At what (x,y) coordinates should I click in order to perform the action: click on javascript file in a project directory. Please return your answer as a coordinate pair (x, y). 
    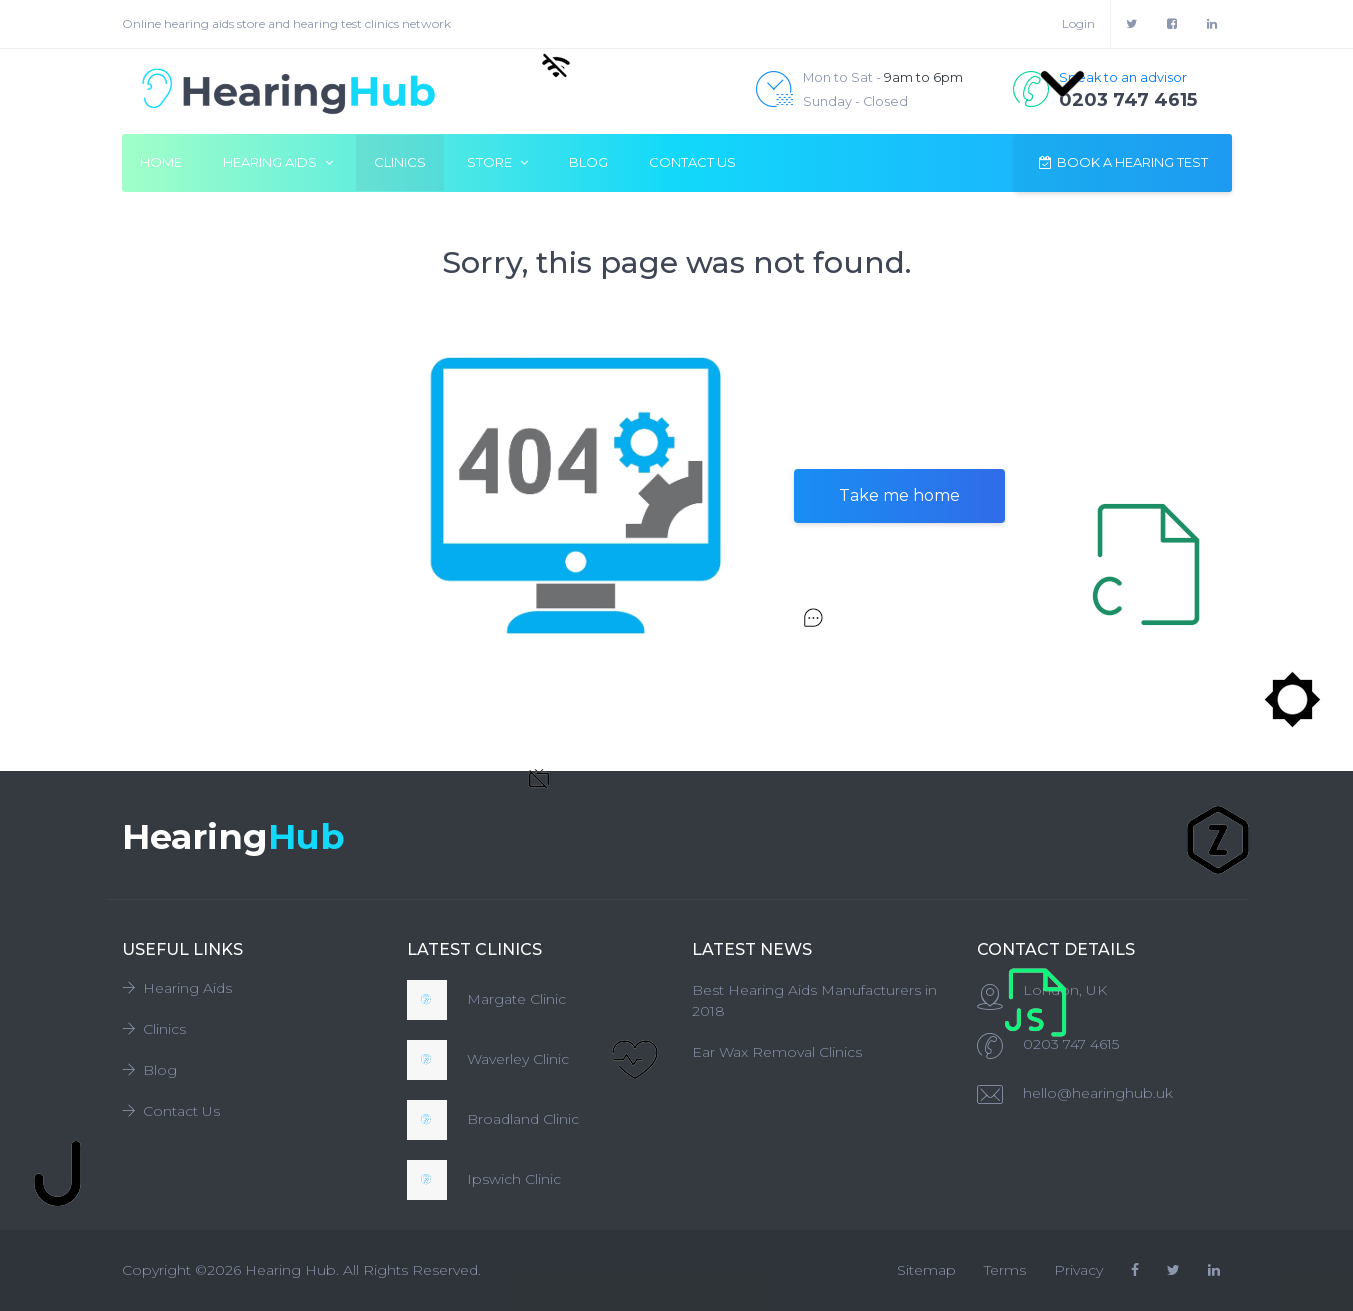
    Looking at the image, I should click on (1037, 1002).